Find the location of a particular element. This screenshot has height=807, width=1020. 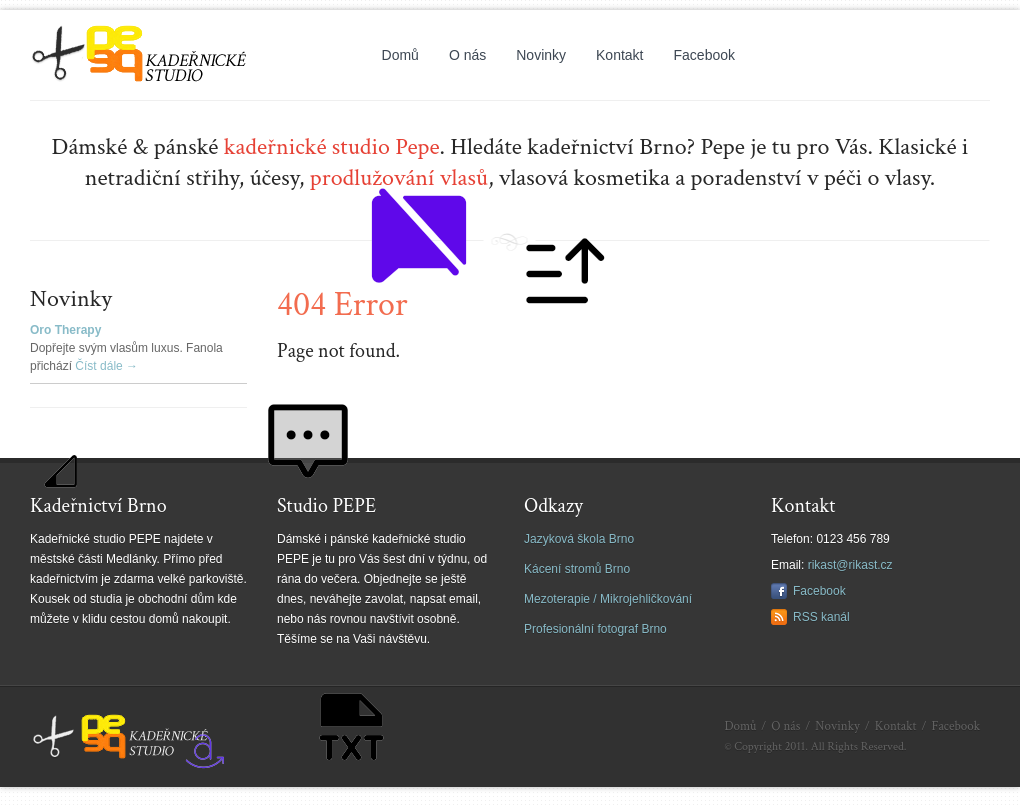

mute or disable chat notifications is located at coordinates (419, 232).